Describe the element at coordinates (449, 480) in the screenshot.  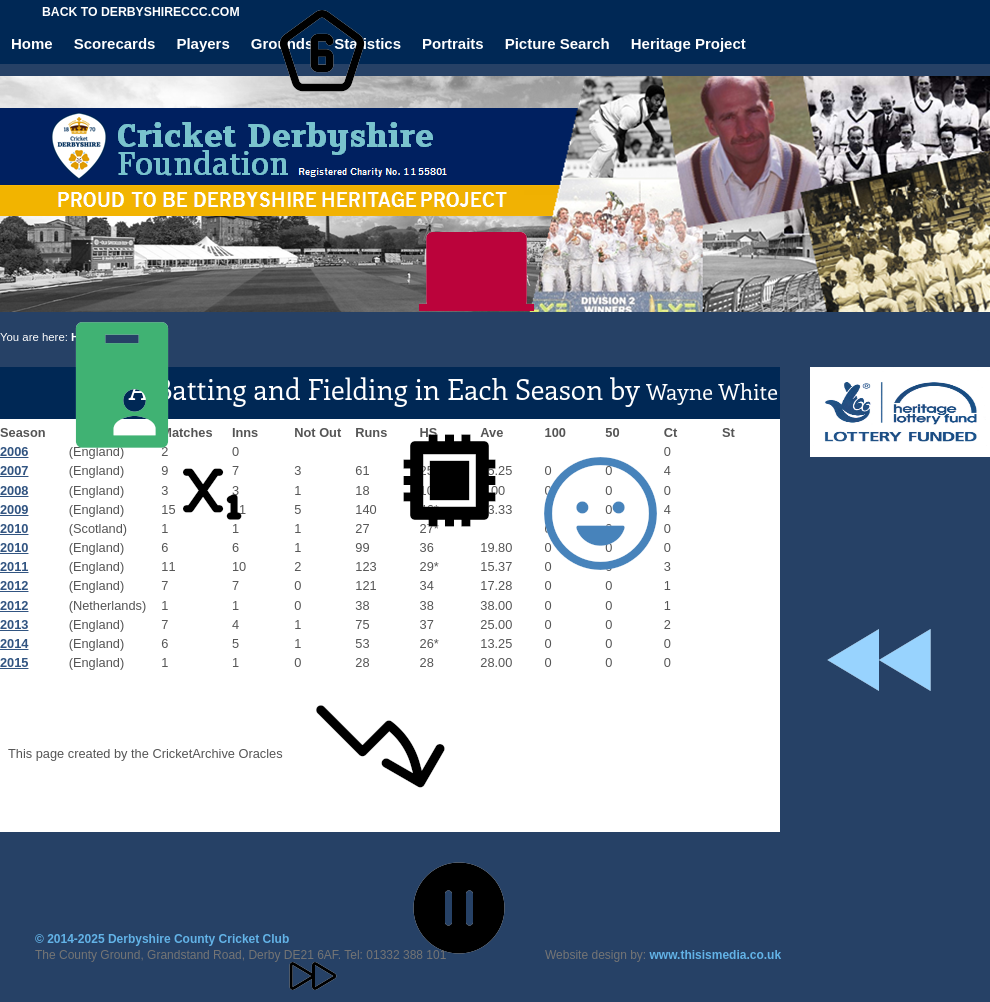
I see `view hardware or processor information` at that location.